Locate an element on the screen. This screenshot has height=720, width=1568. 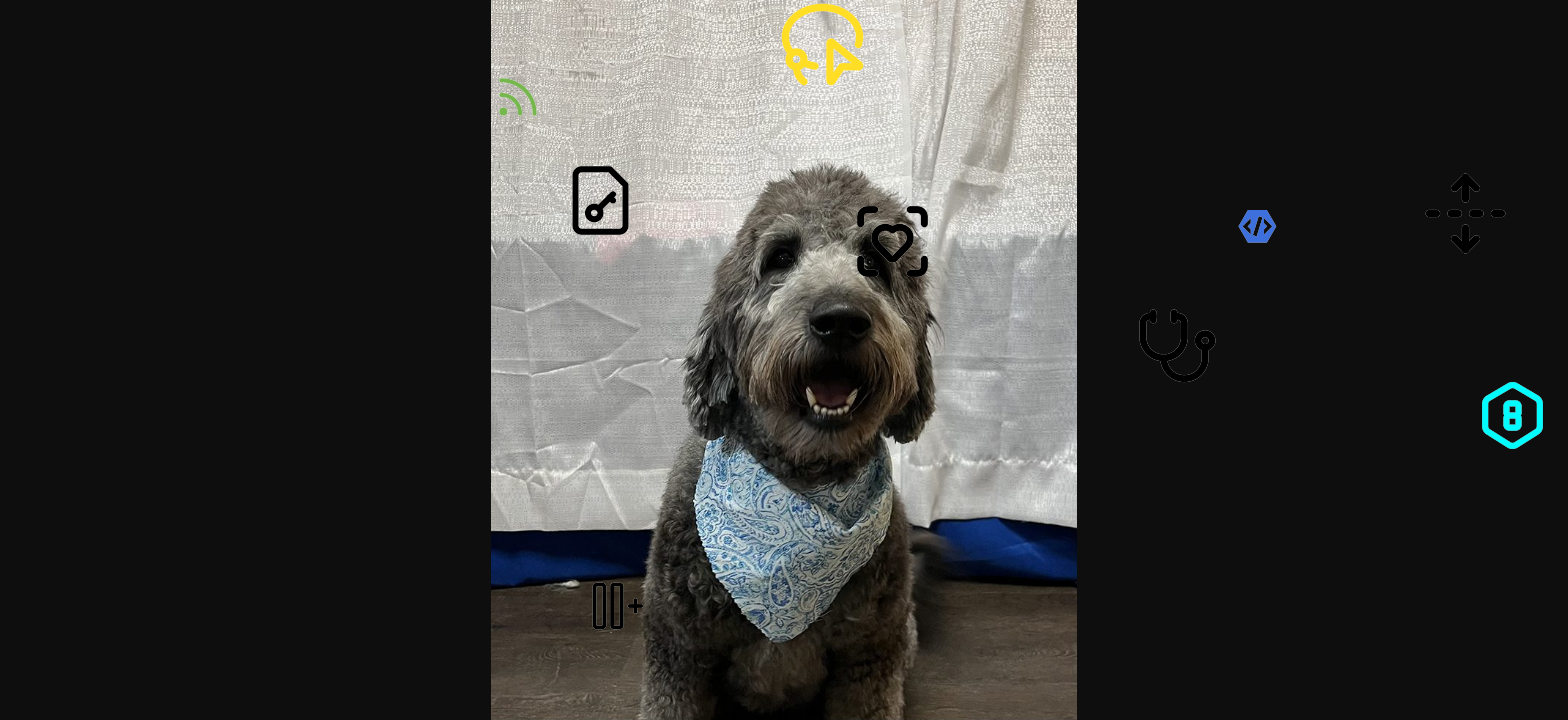
access health or medical features is located at coordinates (1177, 347).